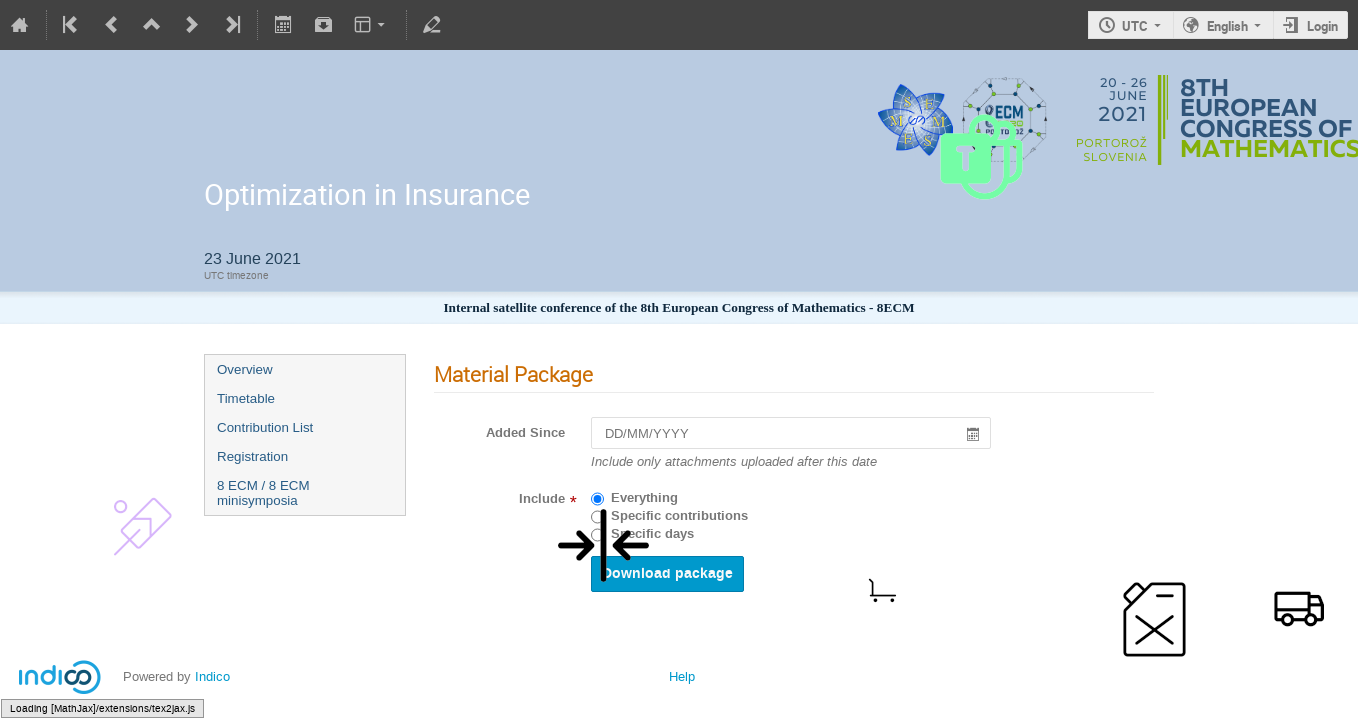 Image resolution: width=1358 pixels, height=720 pixels. Describe the element at coordinates (1297, 606) in the screenshot. I see `track your delivery status` at that location.